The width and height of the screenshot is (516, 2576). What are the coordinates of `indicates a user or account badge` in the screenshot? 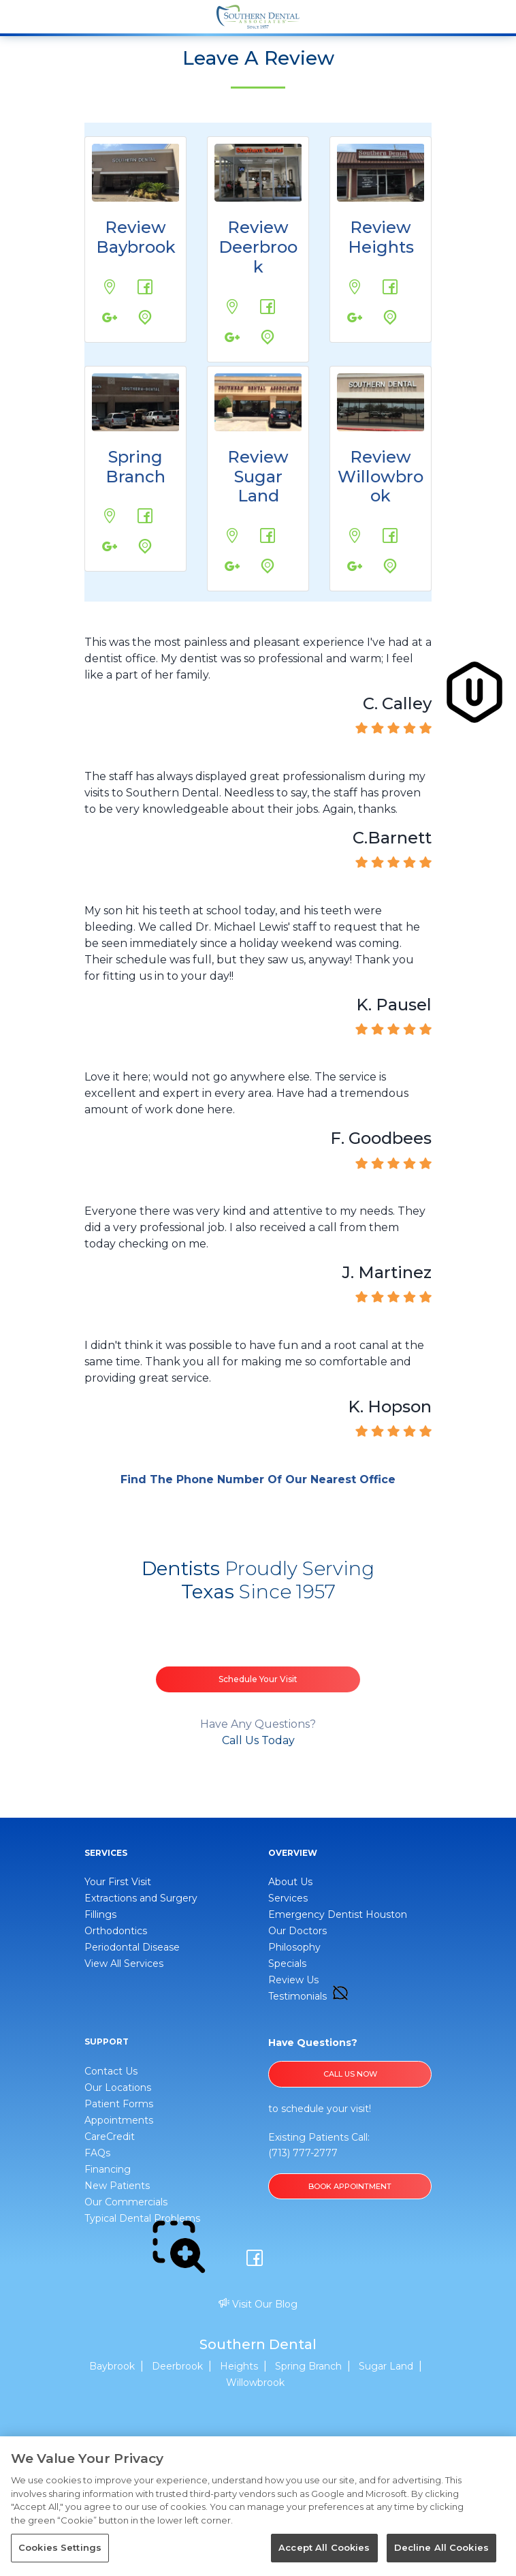 It's located at (474, 692).